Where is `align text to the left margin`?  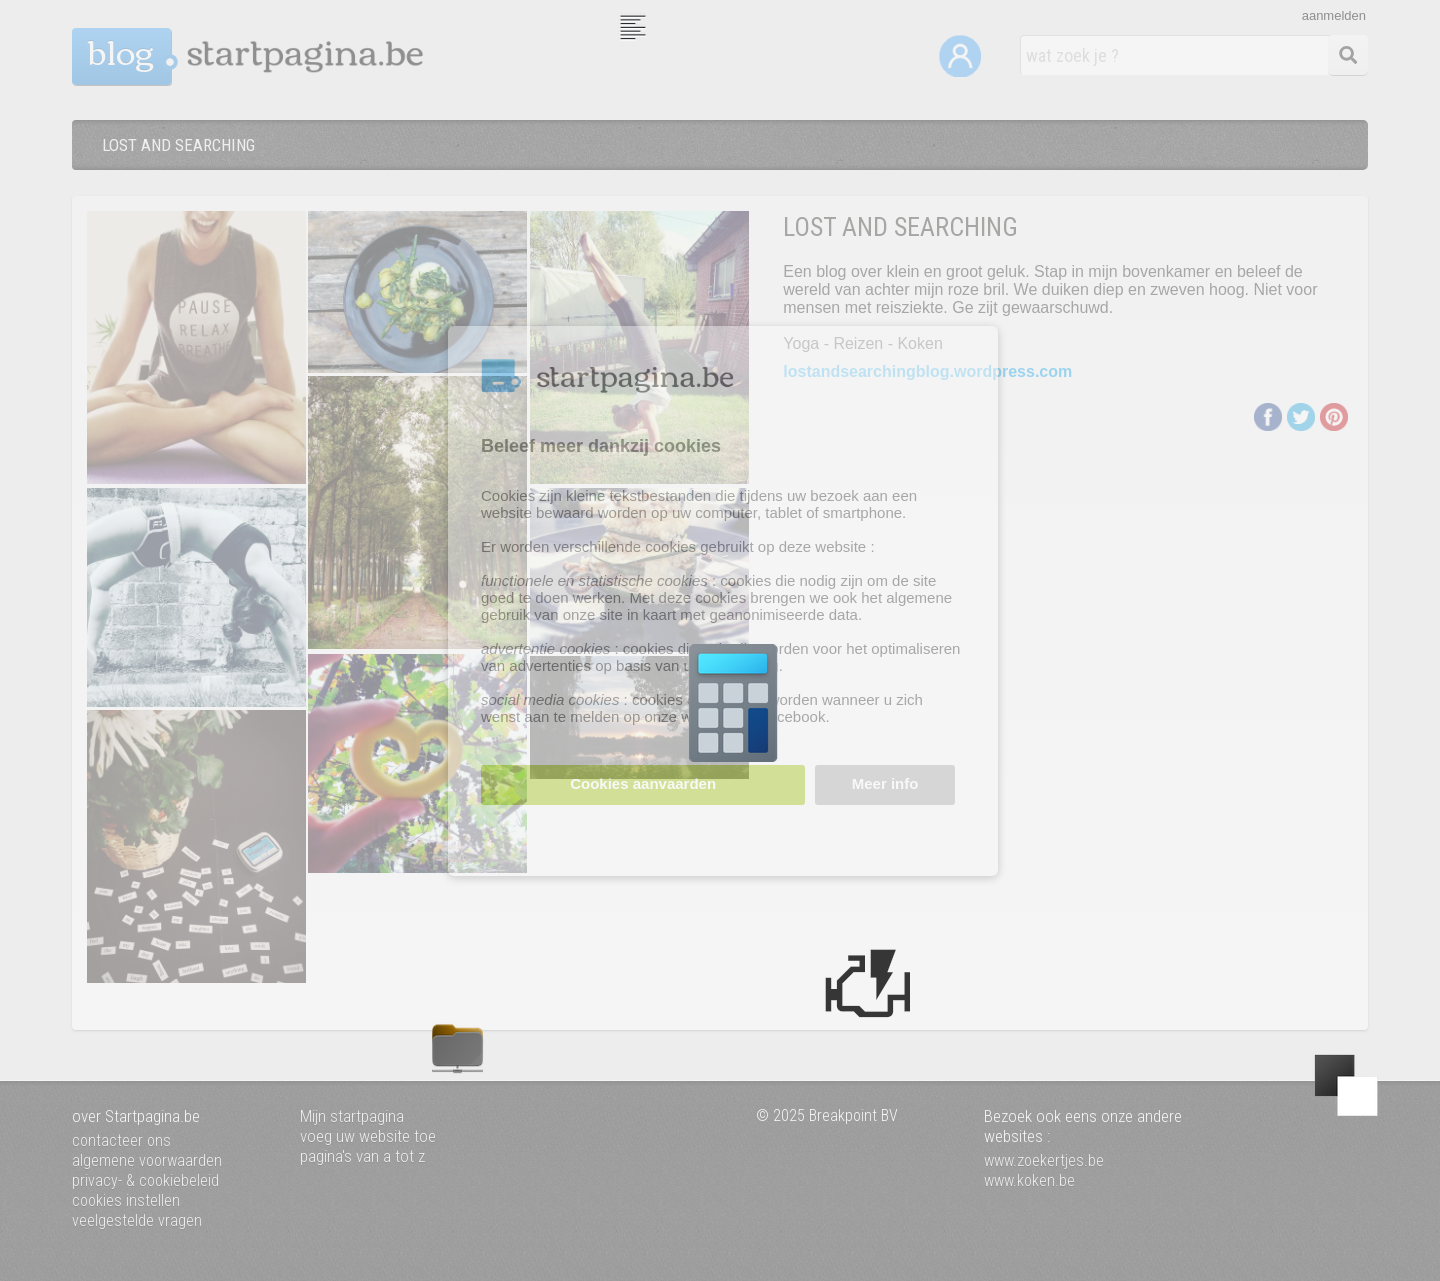 align text to the left margin is located at coordinates (633, 28).